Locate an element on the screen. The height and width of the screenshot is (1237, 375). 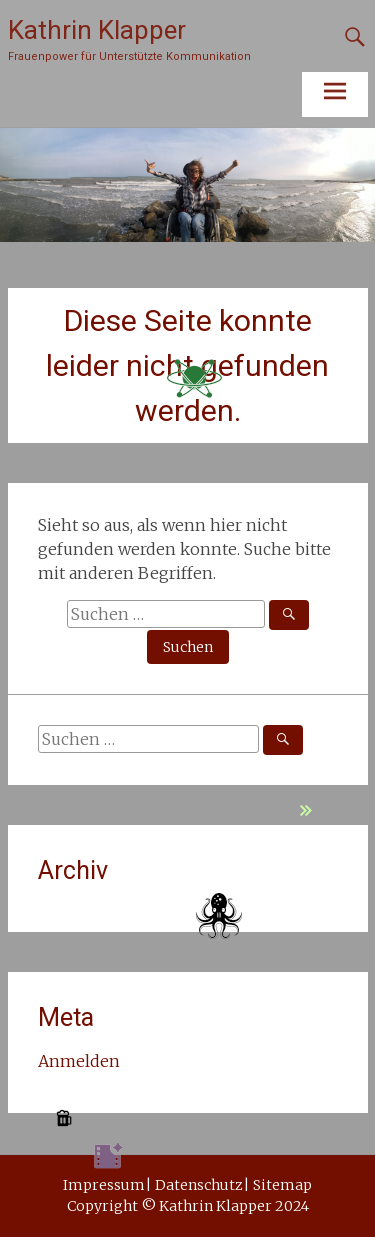
proteus software logo is located at coordinates (194, 378).